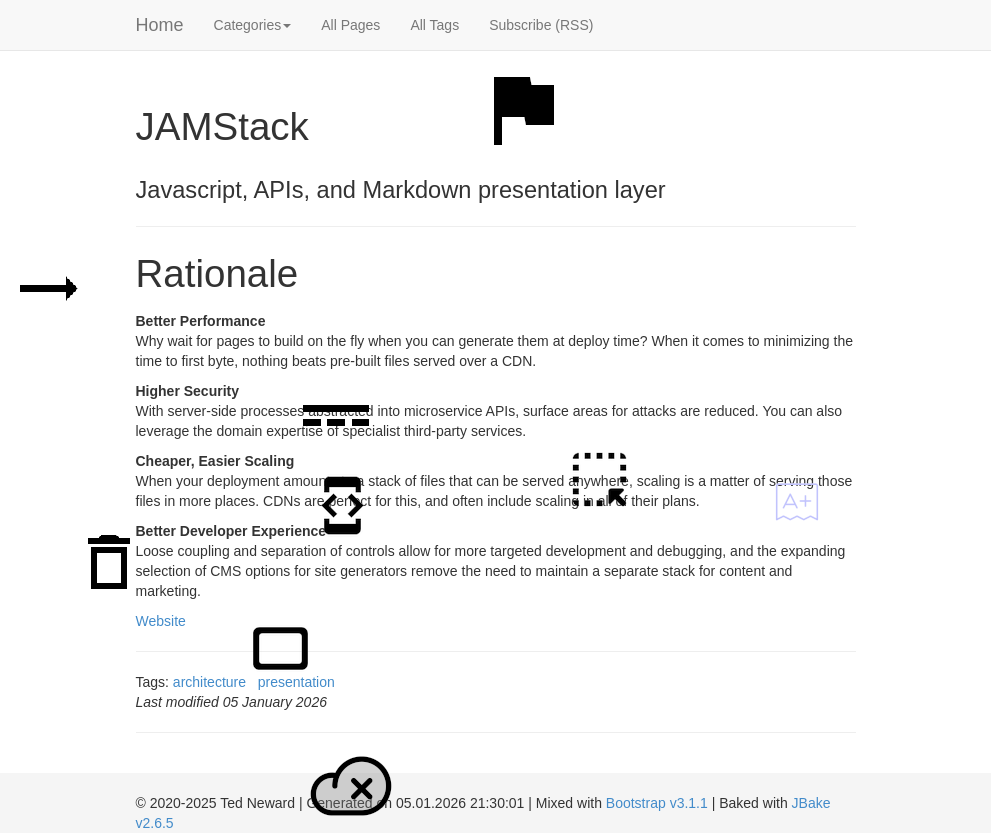  What do you see at coordinates (797, 501) in the screenshot?
I see `view exam or test results` at bounding box center [797, 501].